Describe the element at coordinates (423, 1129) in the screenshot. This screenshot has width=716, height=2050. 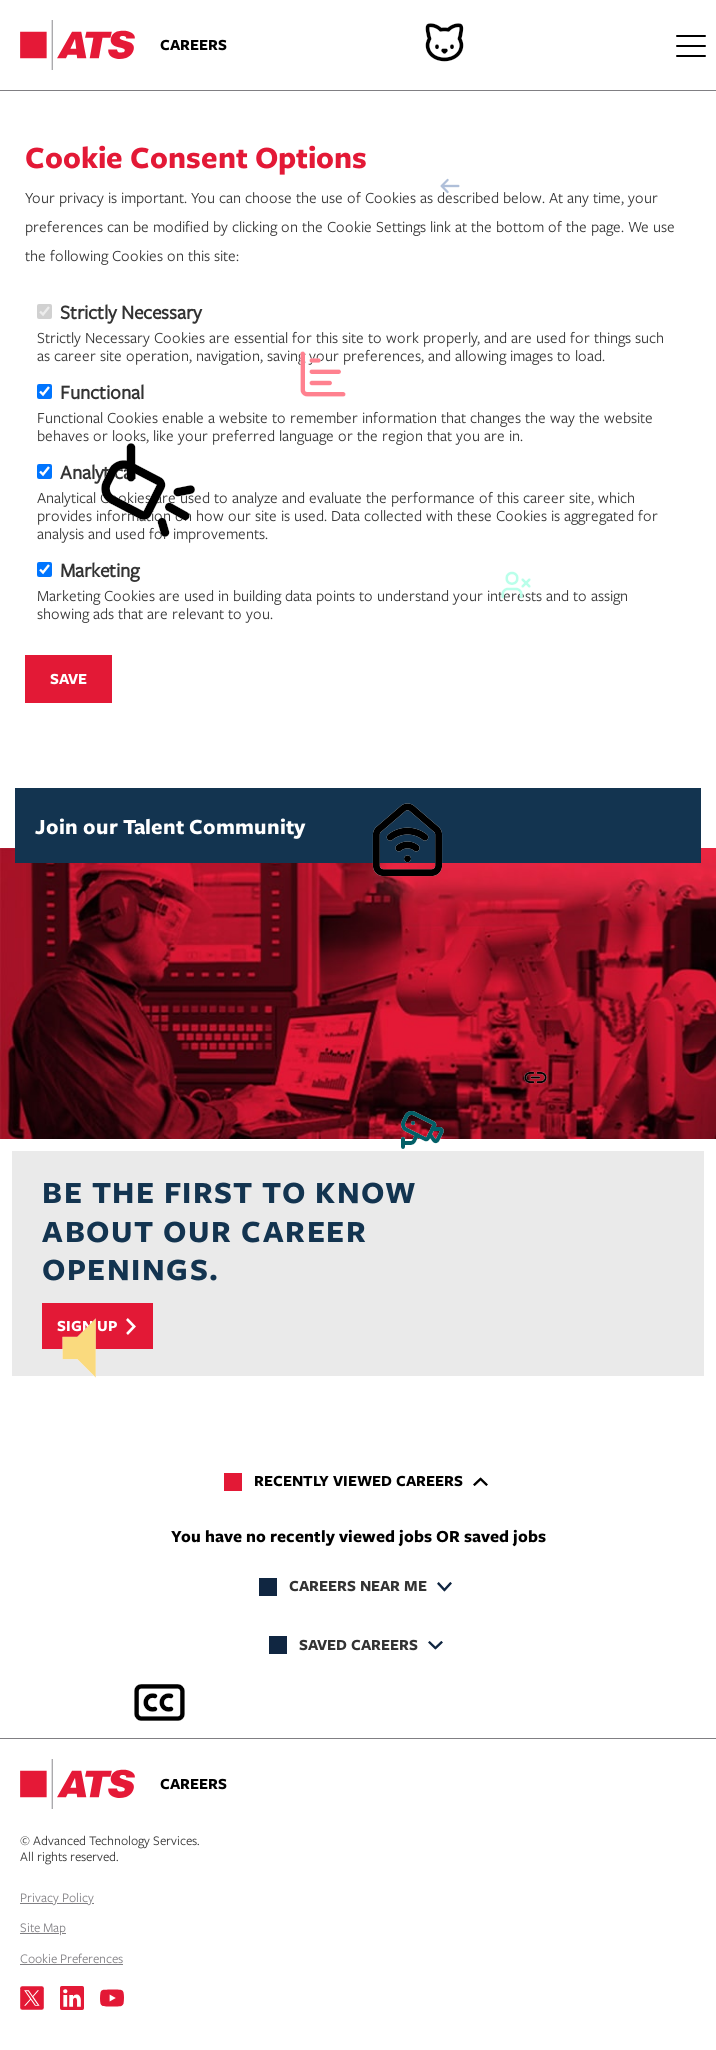
I see `access security camera feed` at that location.